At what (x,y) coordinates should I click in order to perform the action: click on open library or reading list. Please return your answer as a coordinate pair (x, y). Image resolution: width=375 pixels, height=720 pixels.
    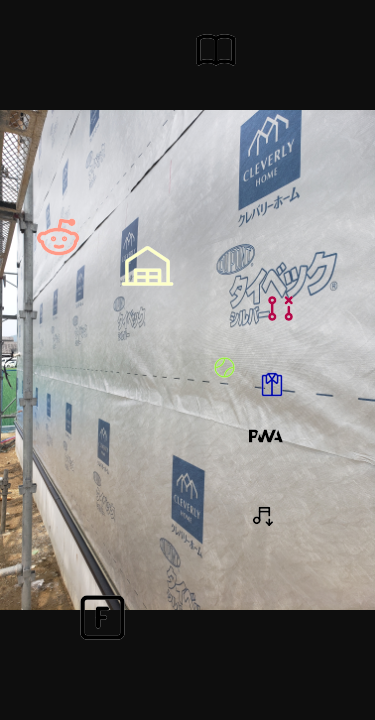
    Looking at the image, I should click on (216, 50).